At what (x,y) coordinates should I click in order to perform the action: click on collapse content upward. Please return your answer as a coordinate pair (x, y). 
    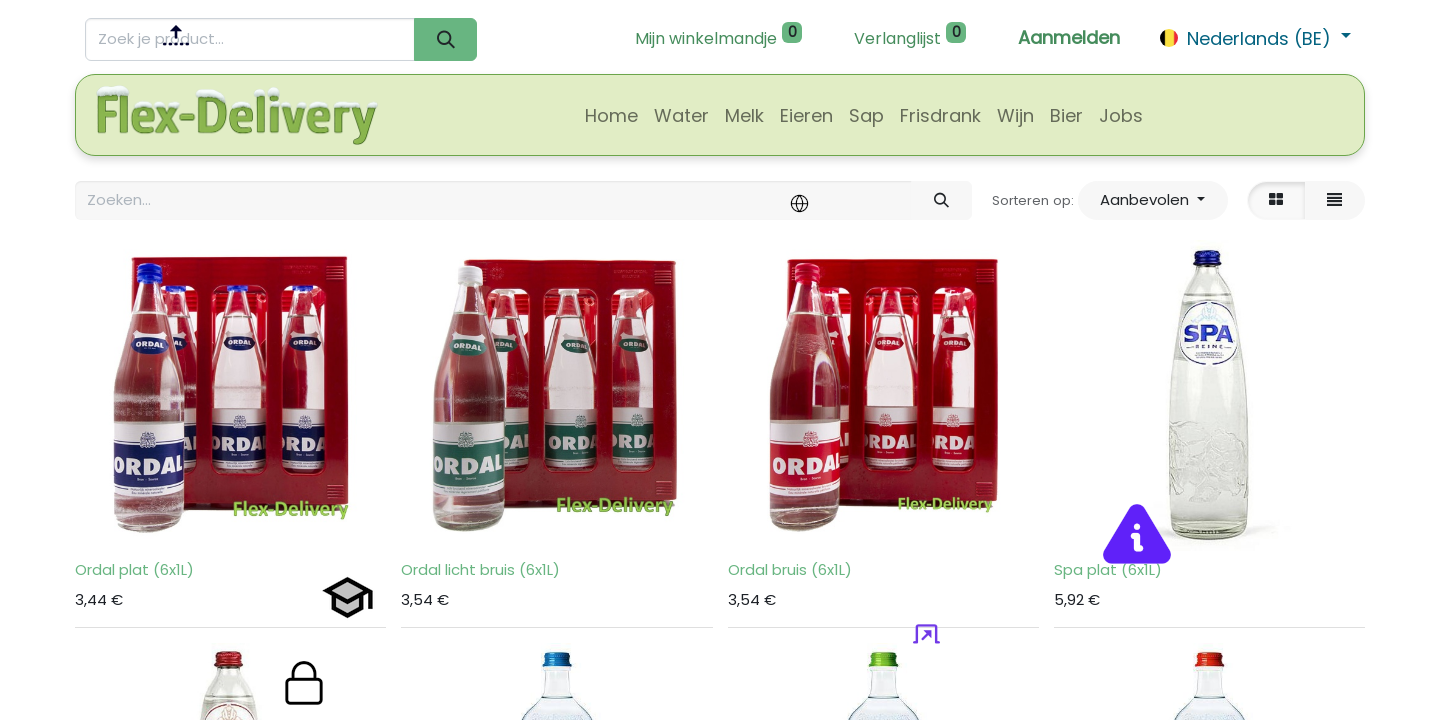
    Looking at the image, I should click on (176, 37).